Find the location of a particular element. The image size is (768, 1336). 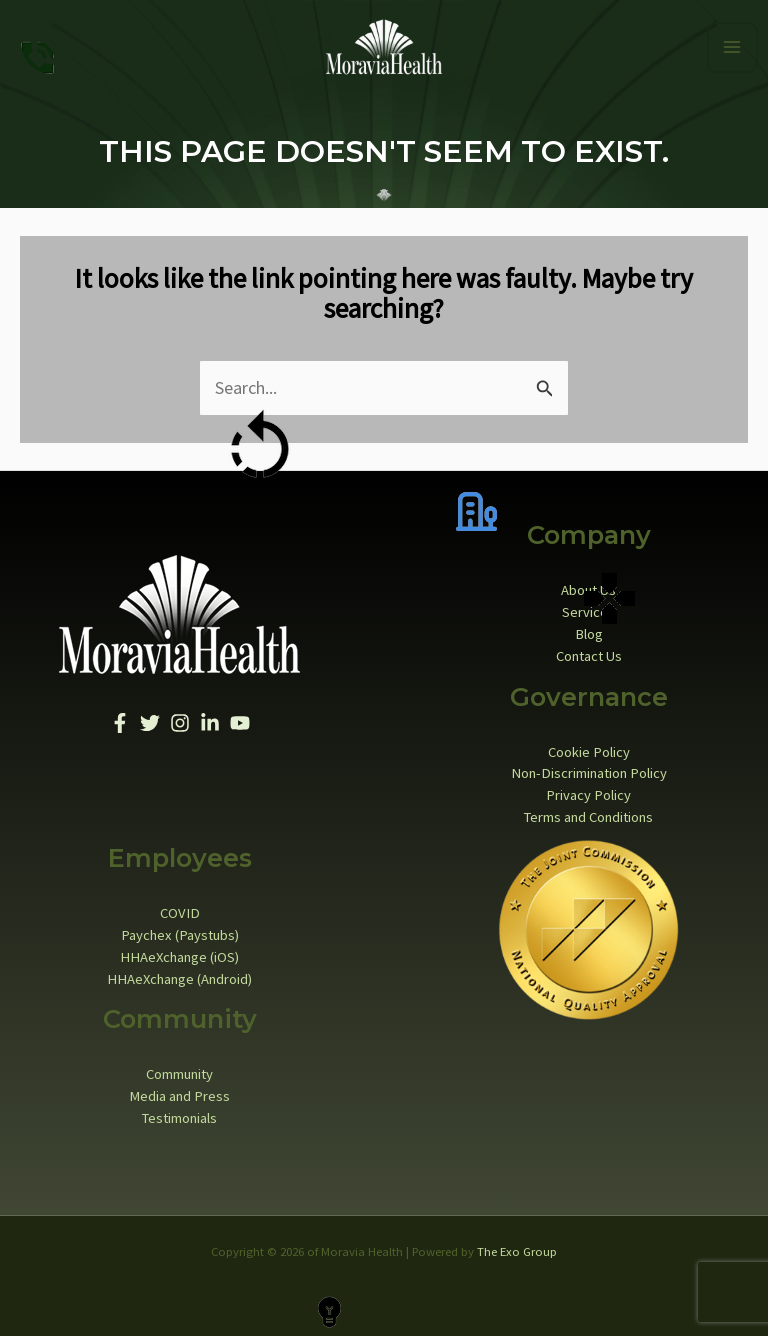

access tips or ideas is located at coordinates (329, 1311).